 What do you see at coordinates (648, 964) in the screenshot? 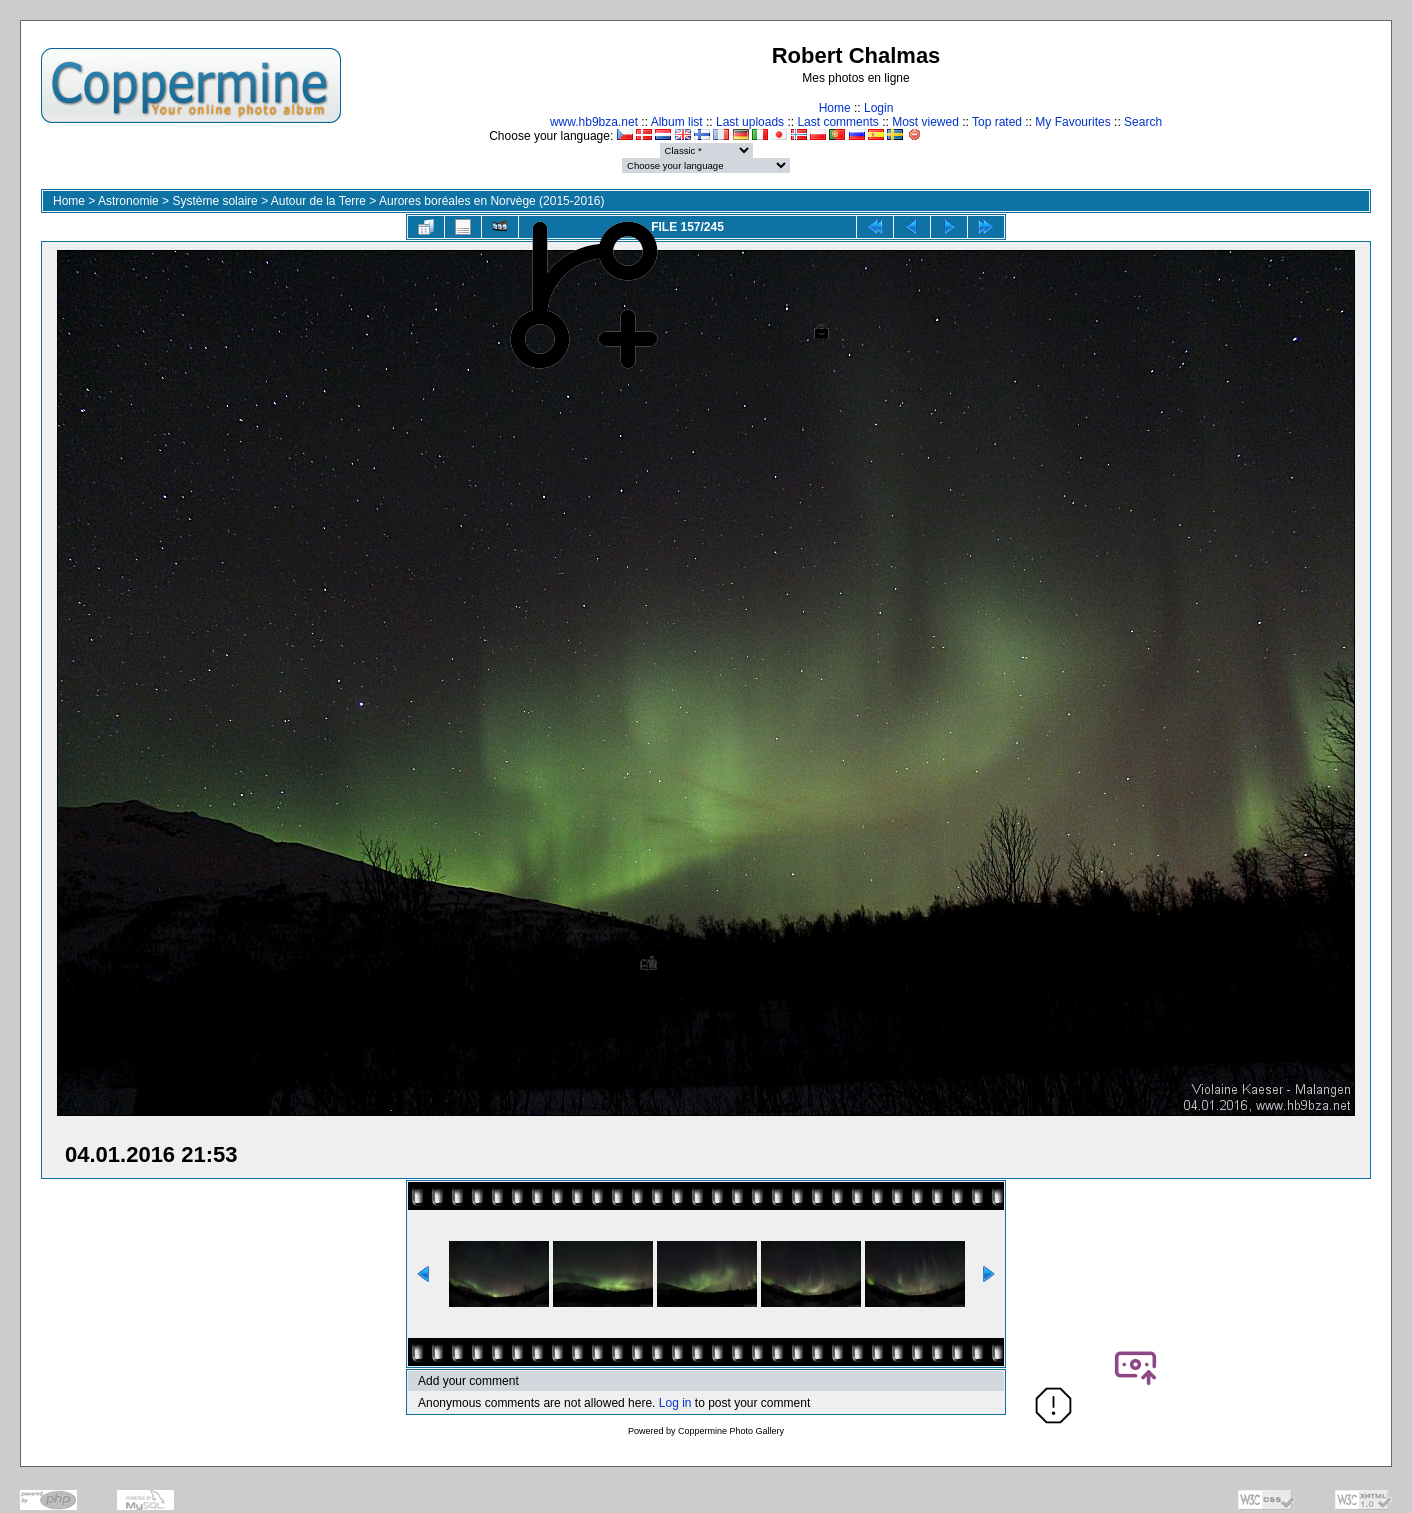
I see `access your mailbox or inbox` at bounding box center [648, 964].